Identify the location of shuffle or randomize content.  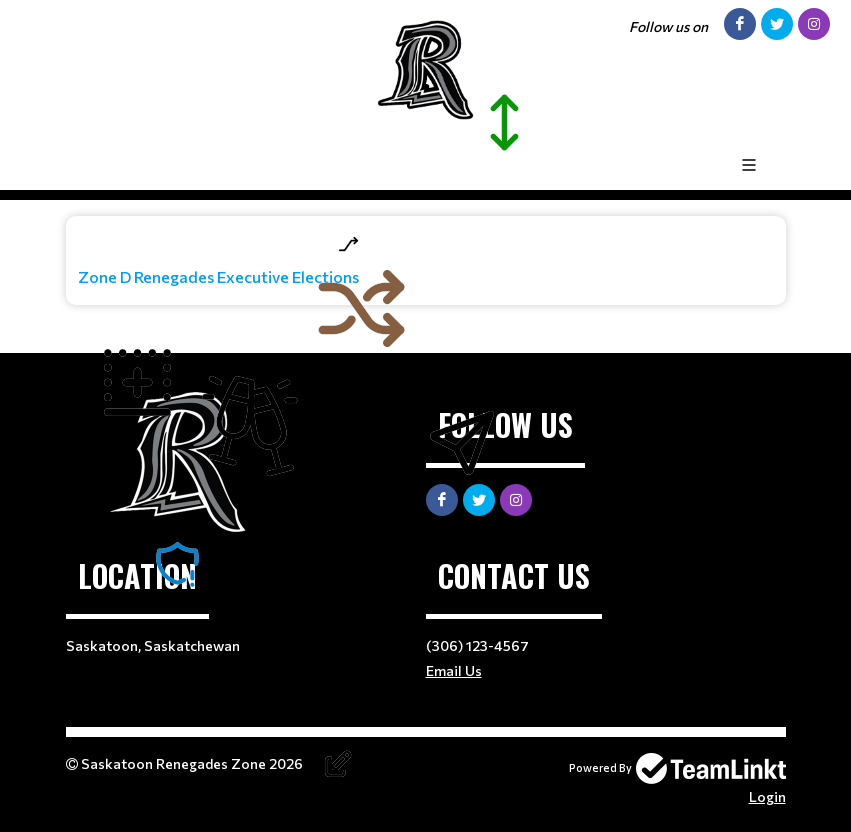
(361, 308).